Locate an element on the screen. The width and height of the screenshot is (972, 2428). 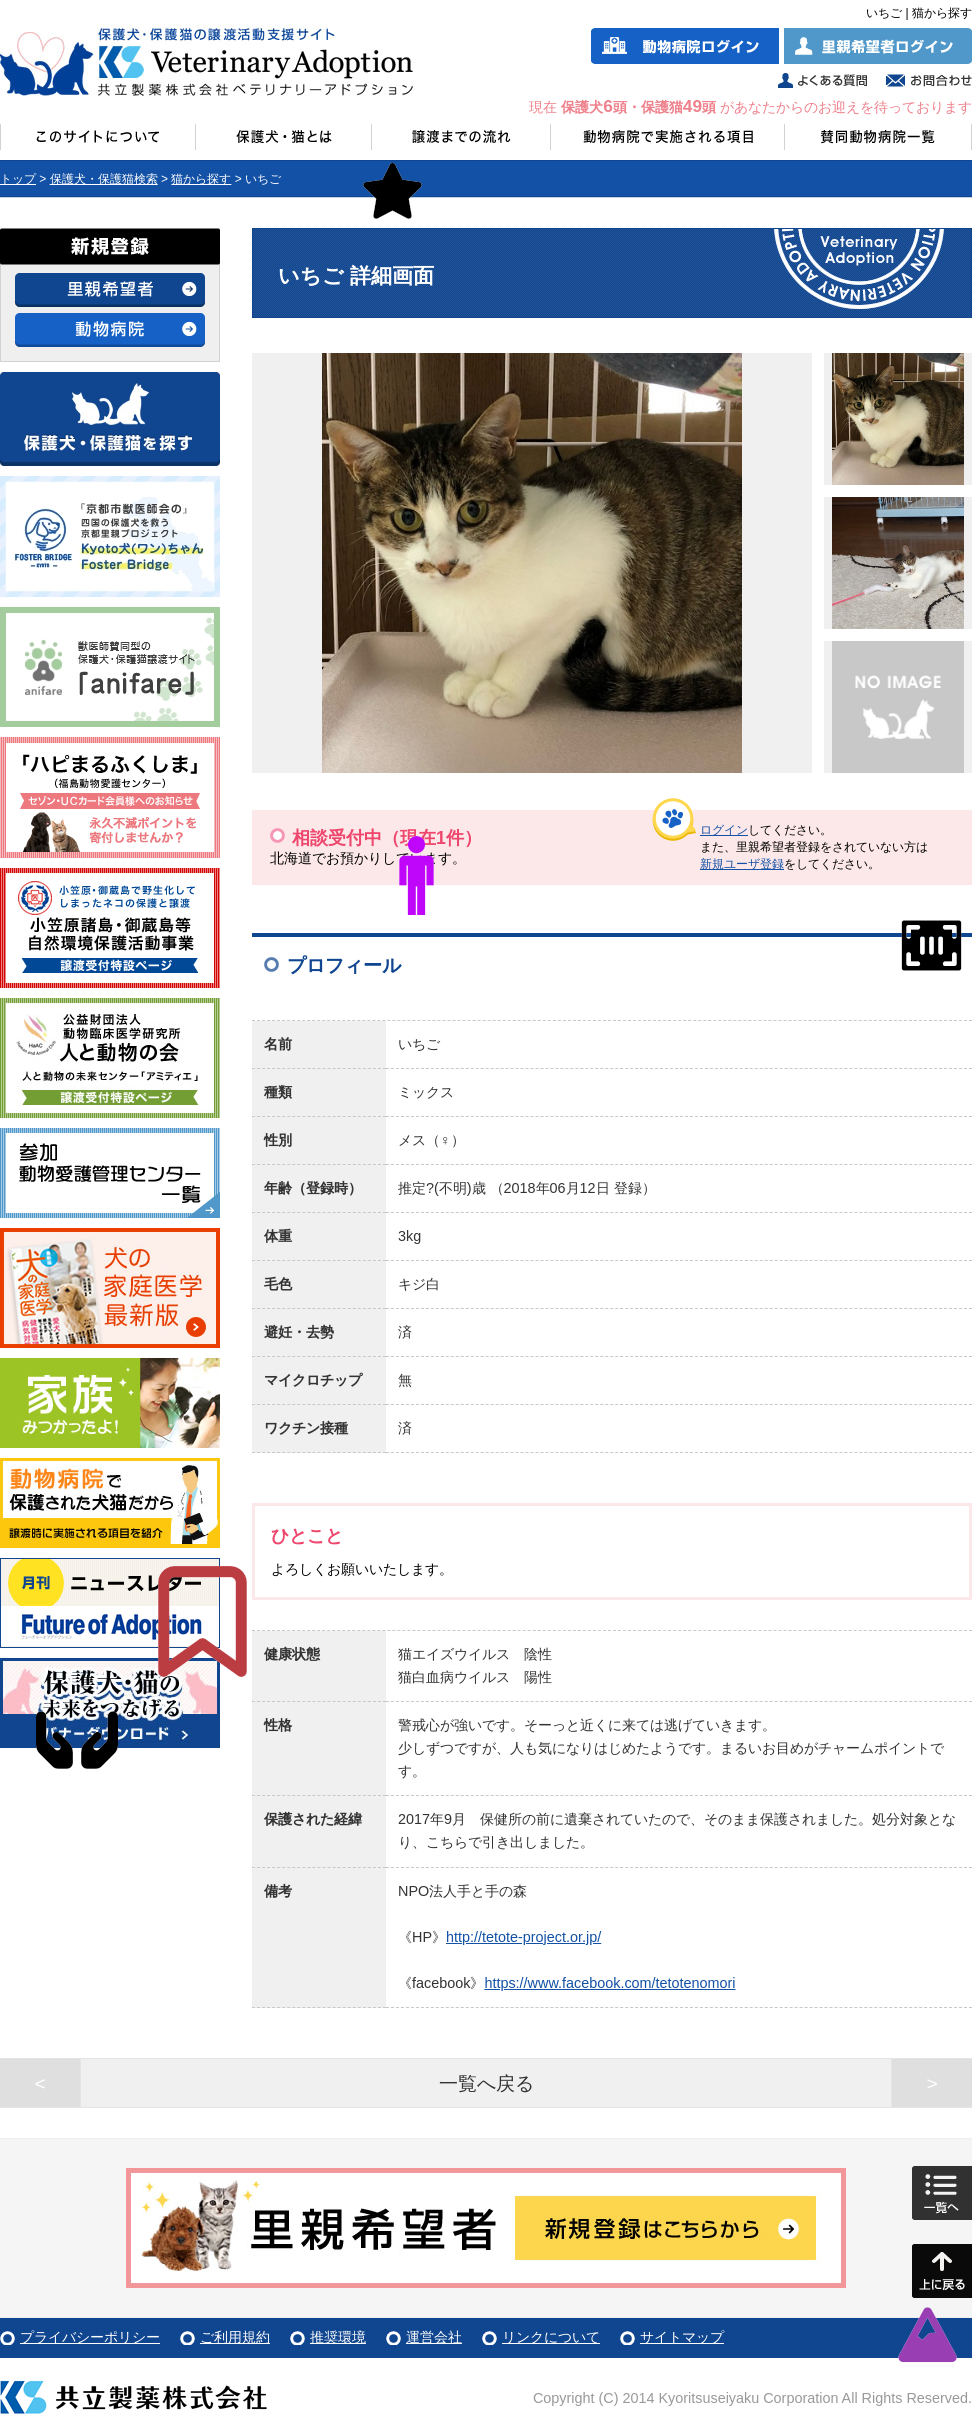
select male gender option is located at coordinates (416, 875).